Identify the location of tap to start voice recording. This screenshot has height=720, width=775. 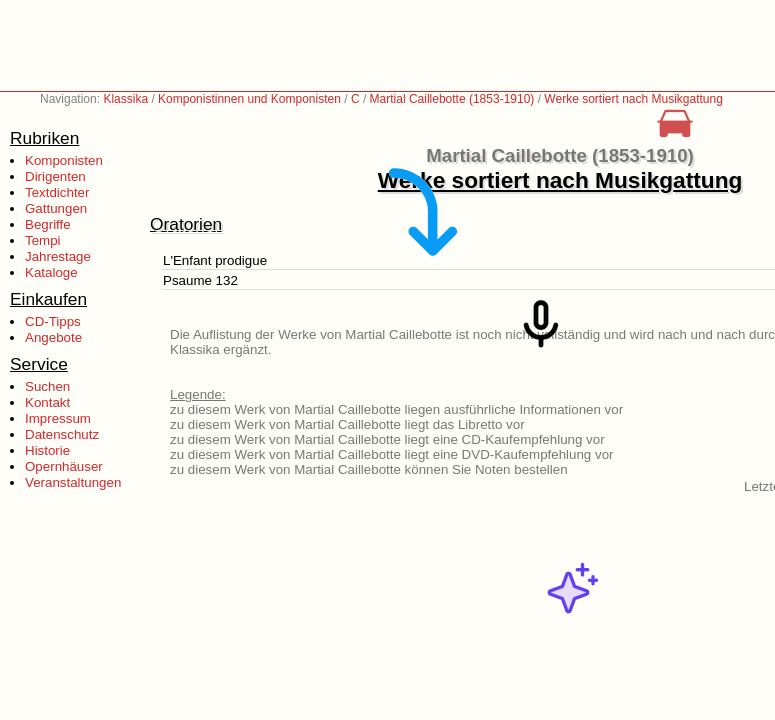
(541, 325).